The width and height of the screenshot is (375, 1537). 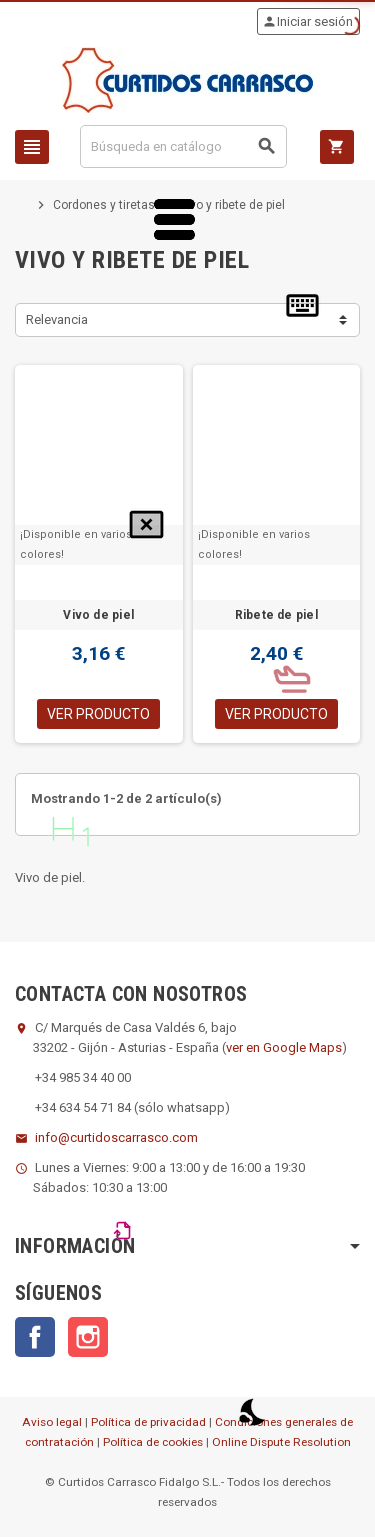 What do you see at coordinates (122, 1230) in the screenshot?
I see `upload a file` at bounding box center [122, 1230].